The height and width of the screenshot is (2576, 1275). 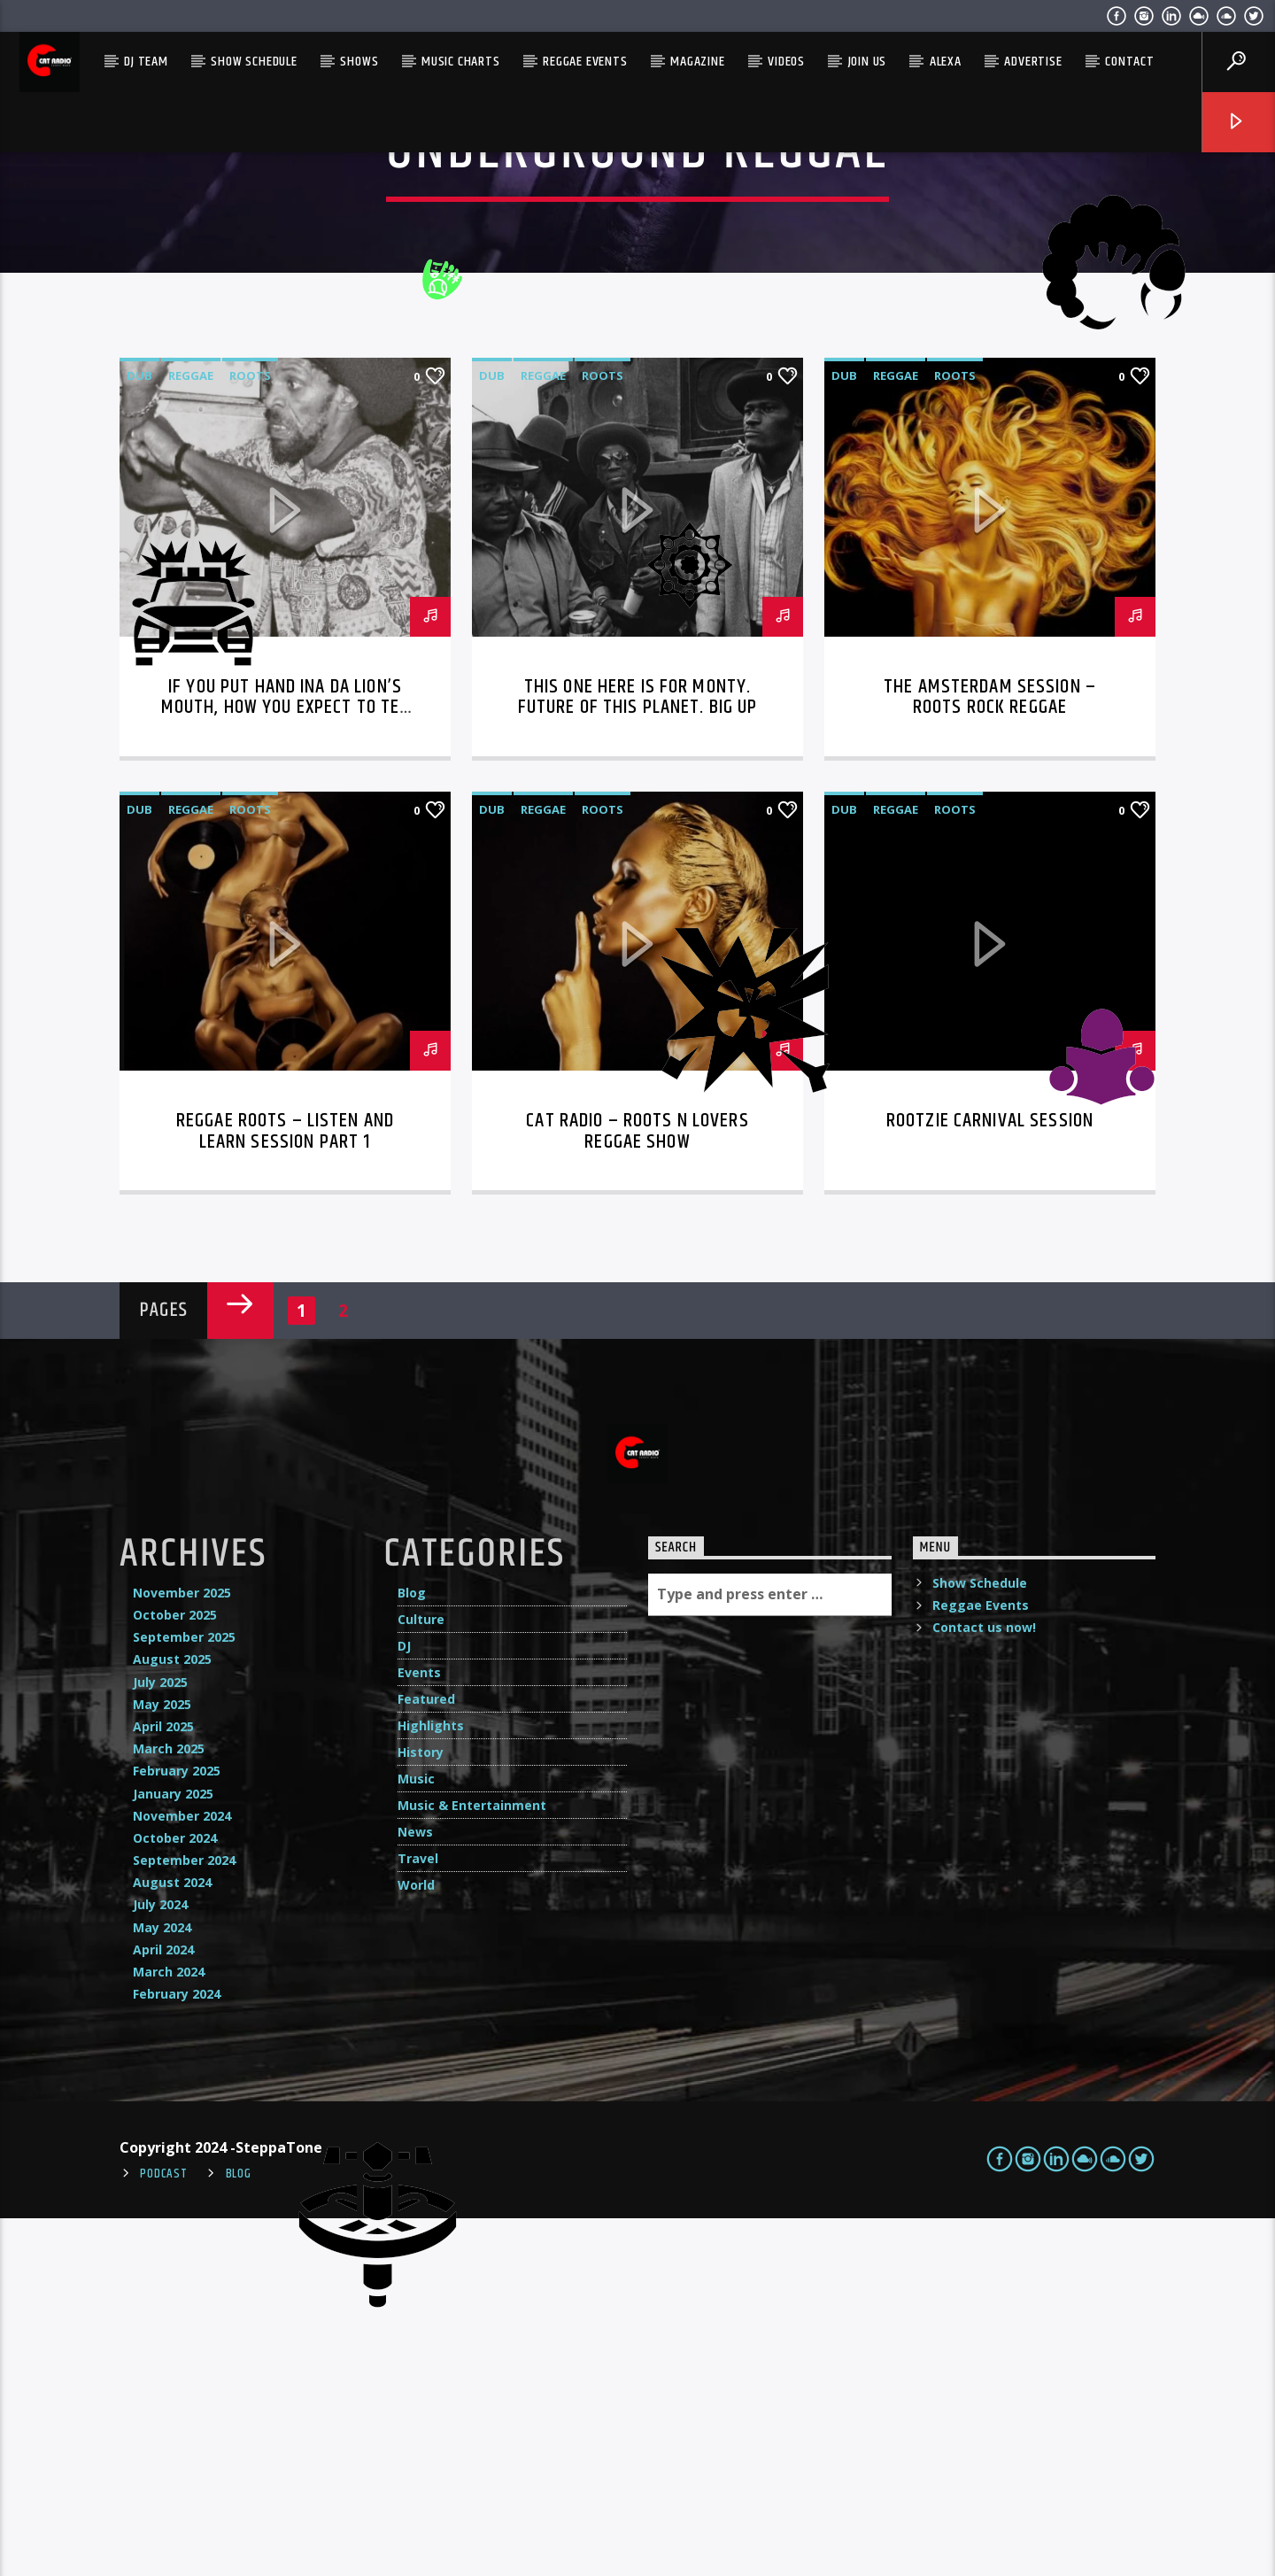 I want to click on deploy orbital defense satellite, so click(x=377, y=2225).